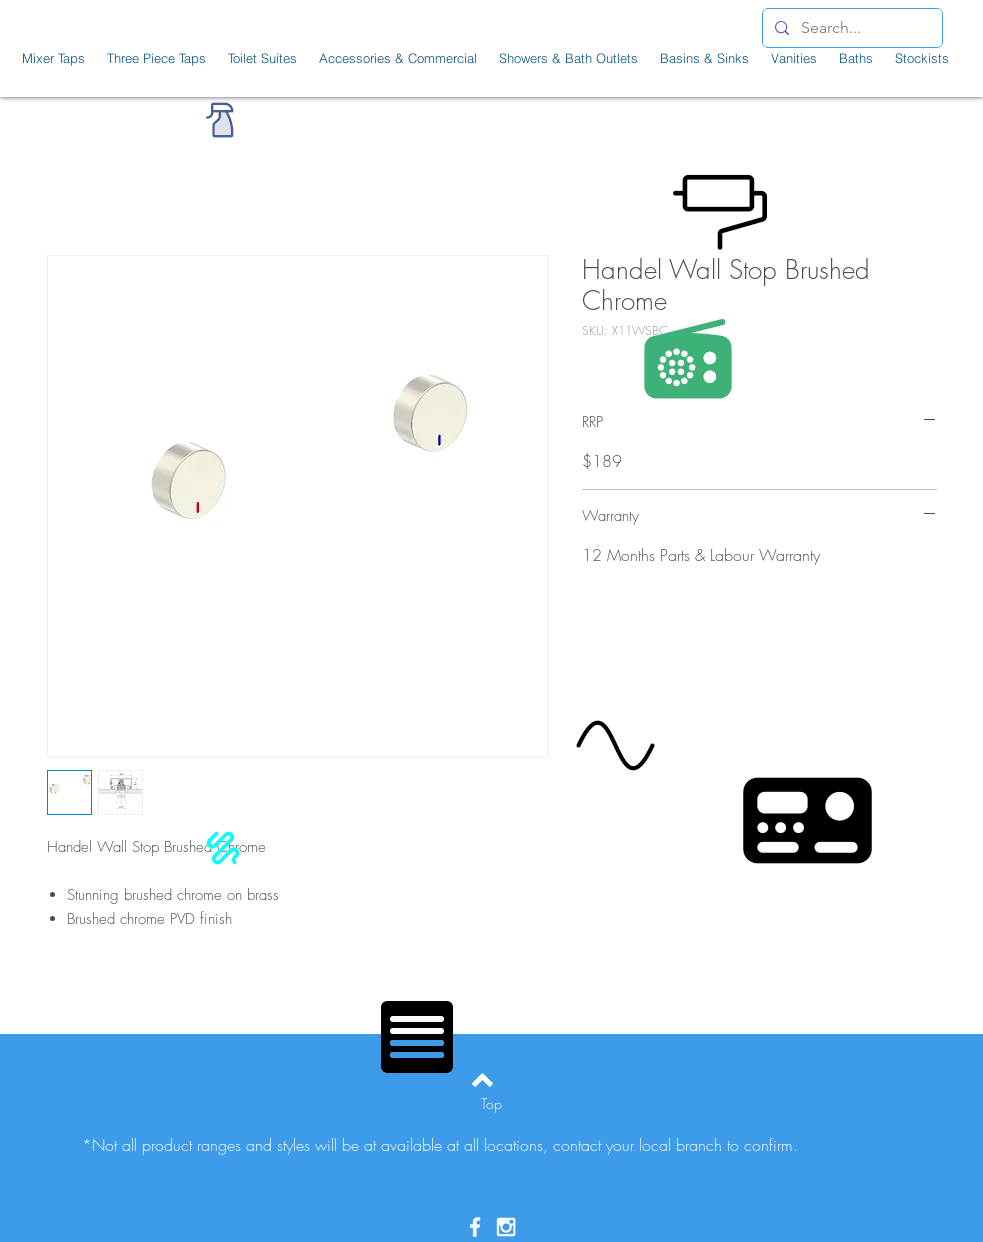 The image size is (983, 1242). Describe the element at coordinates (688, 358) in the screenshot. I see `open radio or audio streaming` at that location.